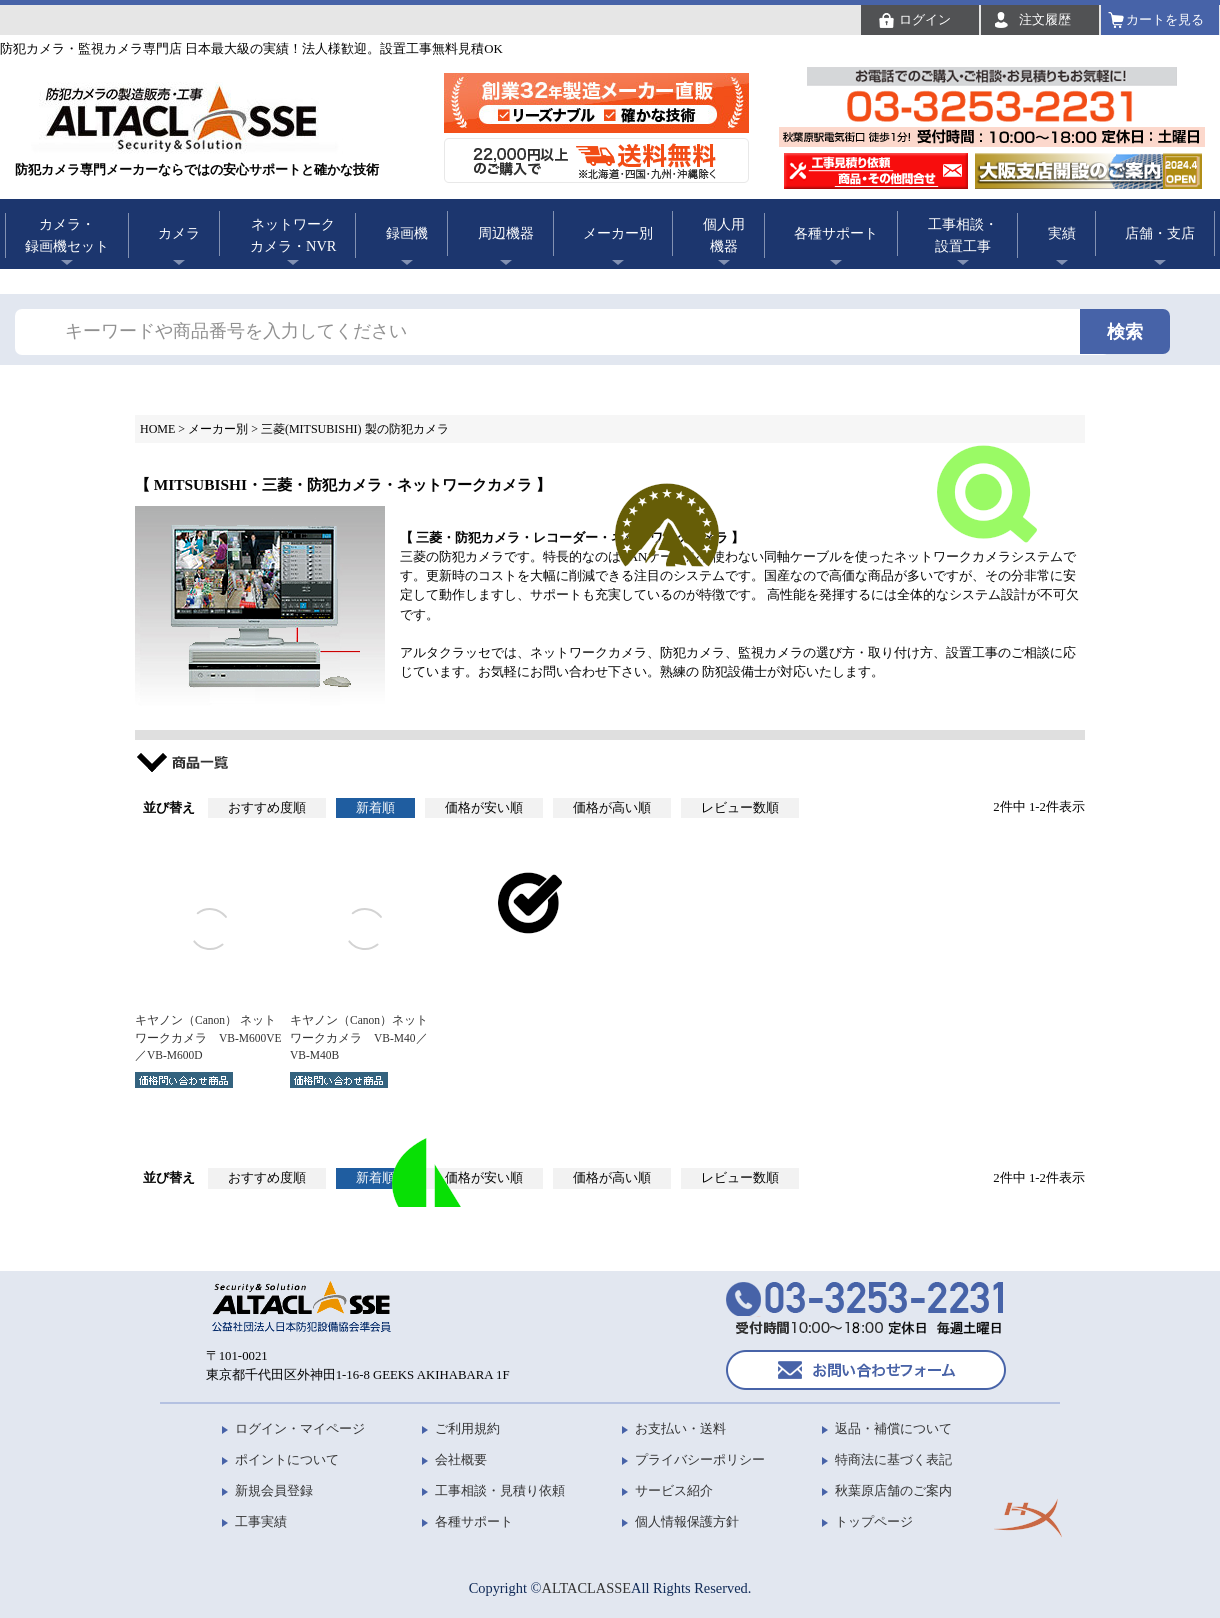  What do you see at coordinates (987, 494) in the screenshot?
I see `open Qlik analytics application` at bounding box center [987, 494].